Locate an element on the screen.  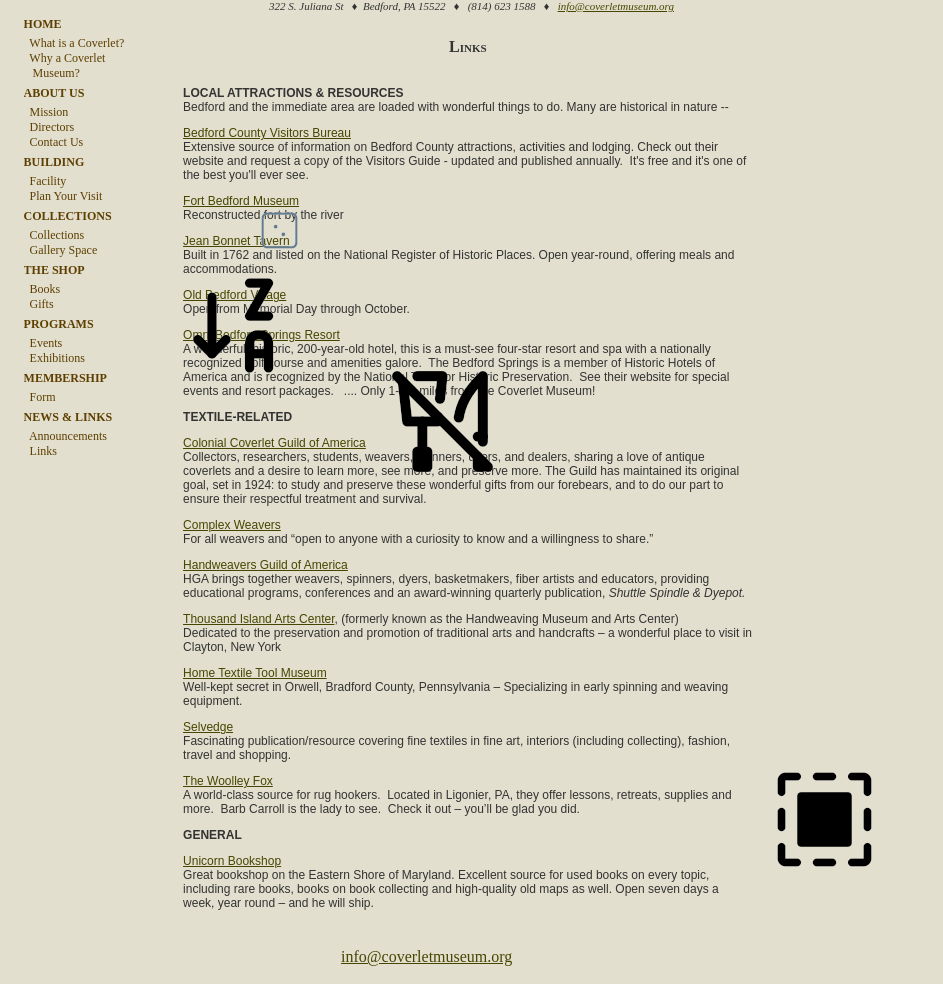
select all items in the current view is located at coordinates (824, 819).